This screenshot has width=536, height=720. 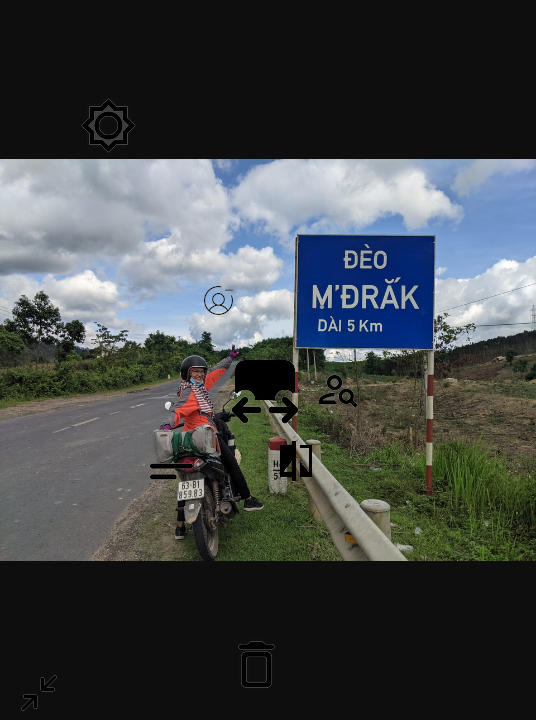 I want to click on remove a user from your contacts, so click(x=218, y=300).